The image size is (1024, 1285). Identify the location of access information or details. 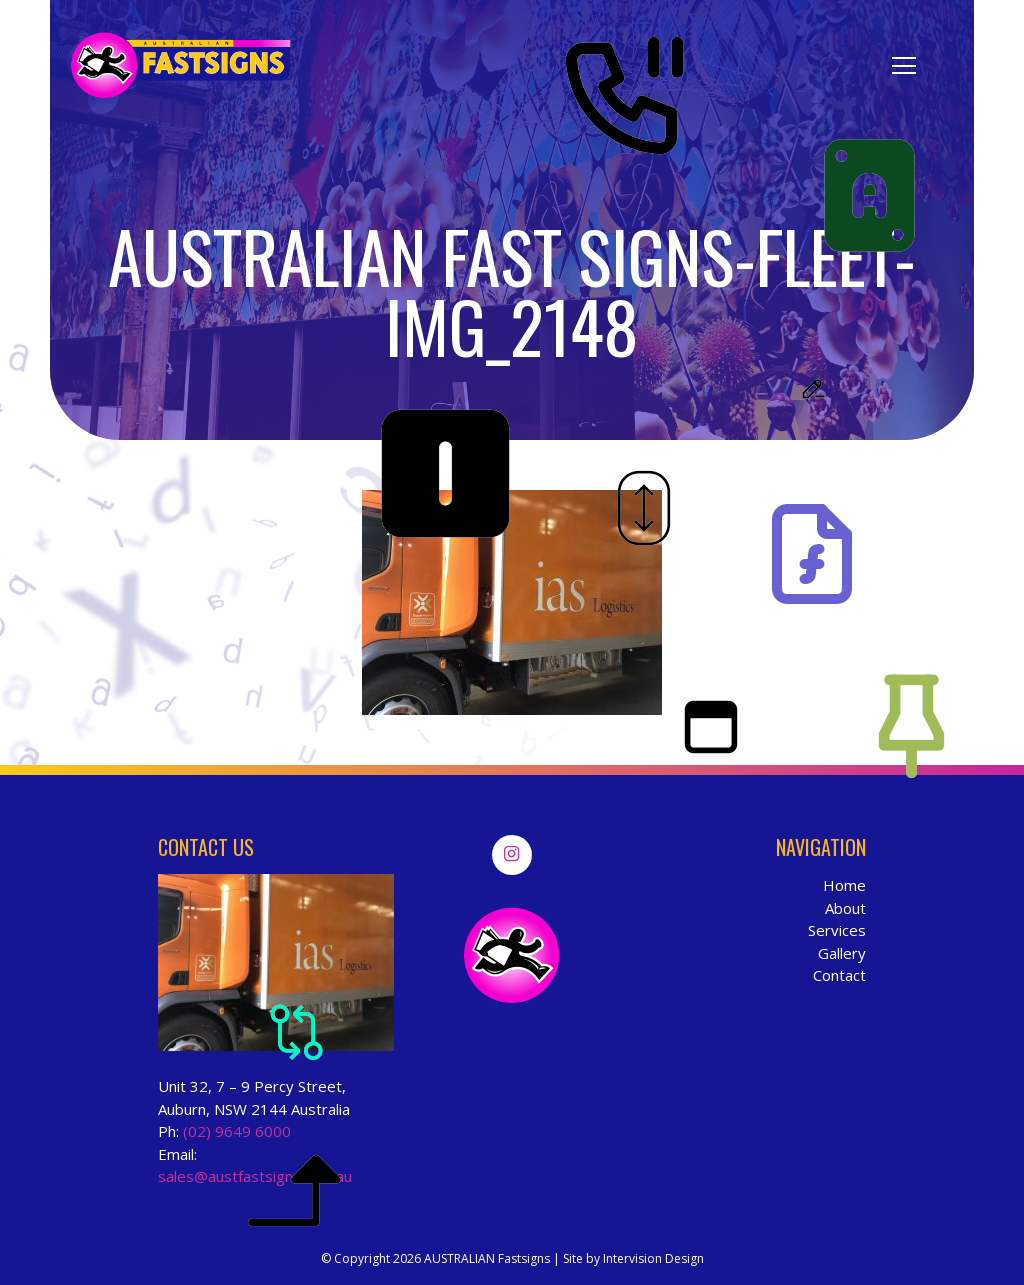
(445, 473).